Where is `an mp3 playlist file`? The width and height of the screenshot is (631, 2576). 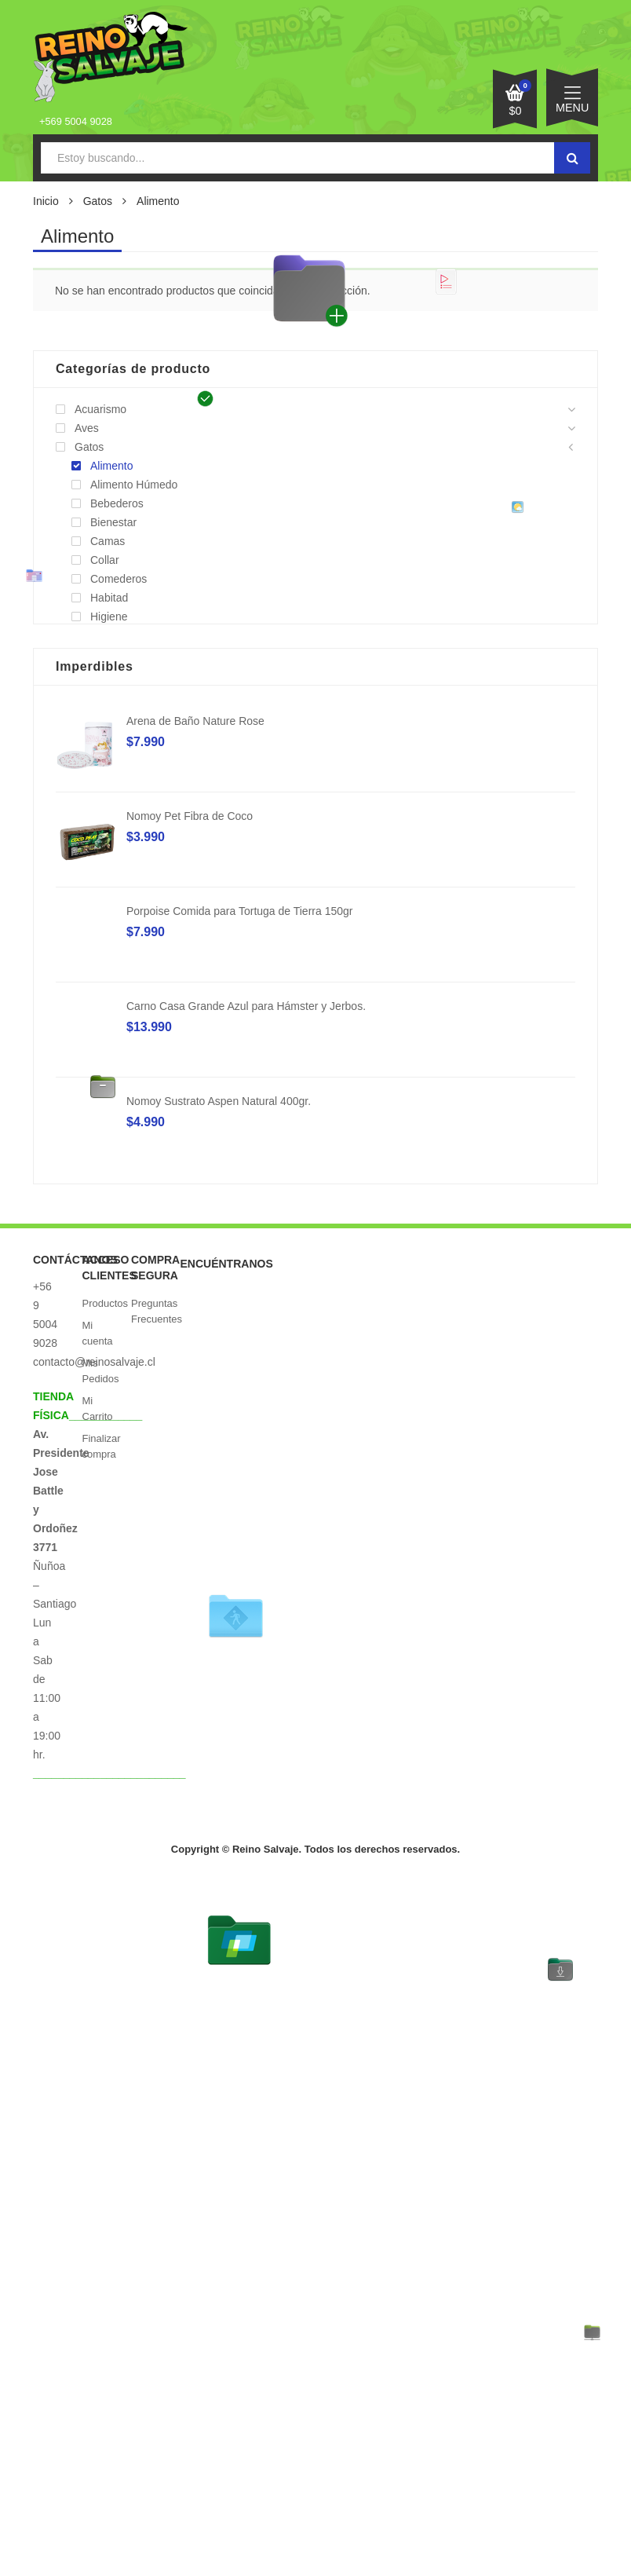 an mp3 playlist file is located at coordinates (446, 281).